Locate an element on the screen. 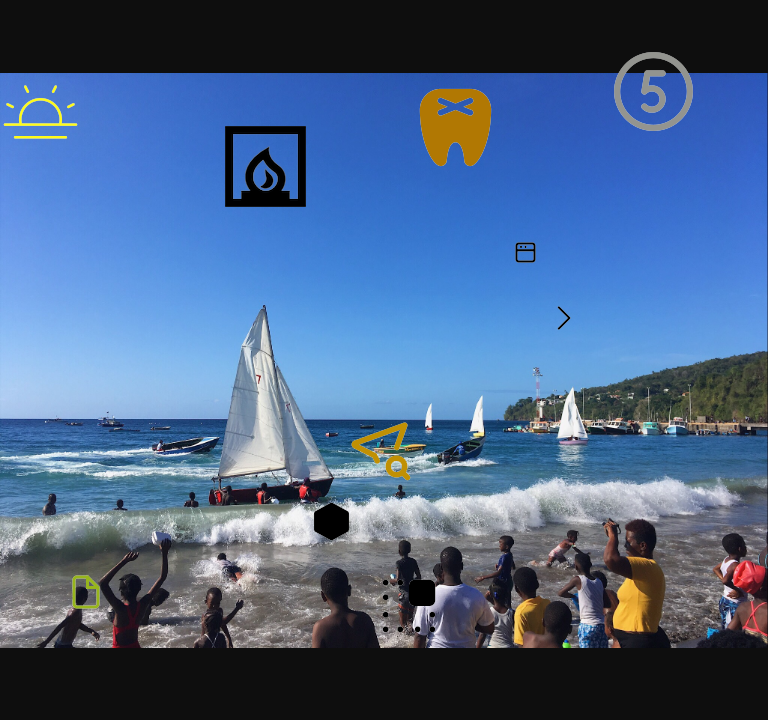 The height and width of the screenshot is (720, 768). view or open a file is located at coordinates (86, 592).